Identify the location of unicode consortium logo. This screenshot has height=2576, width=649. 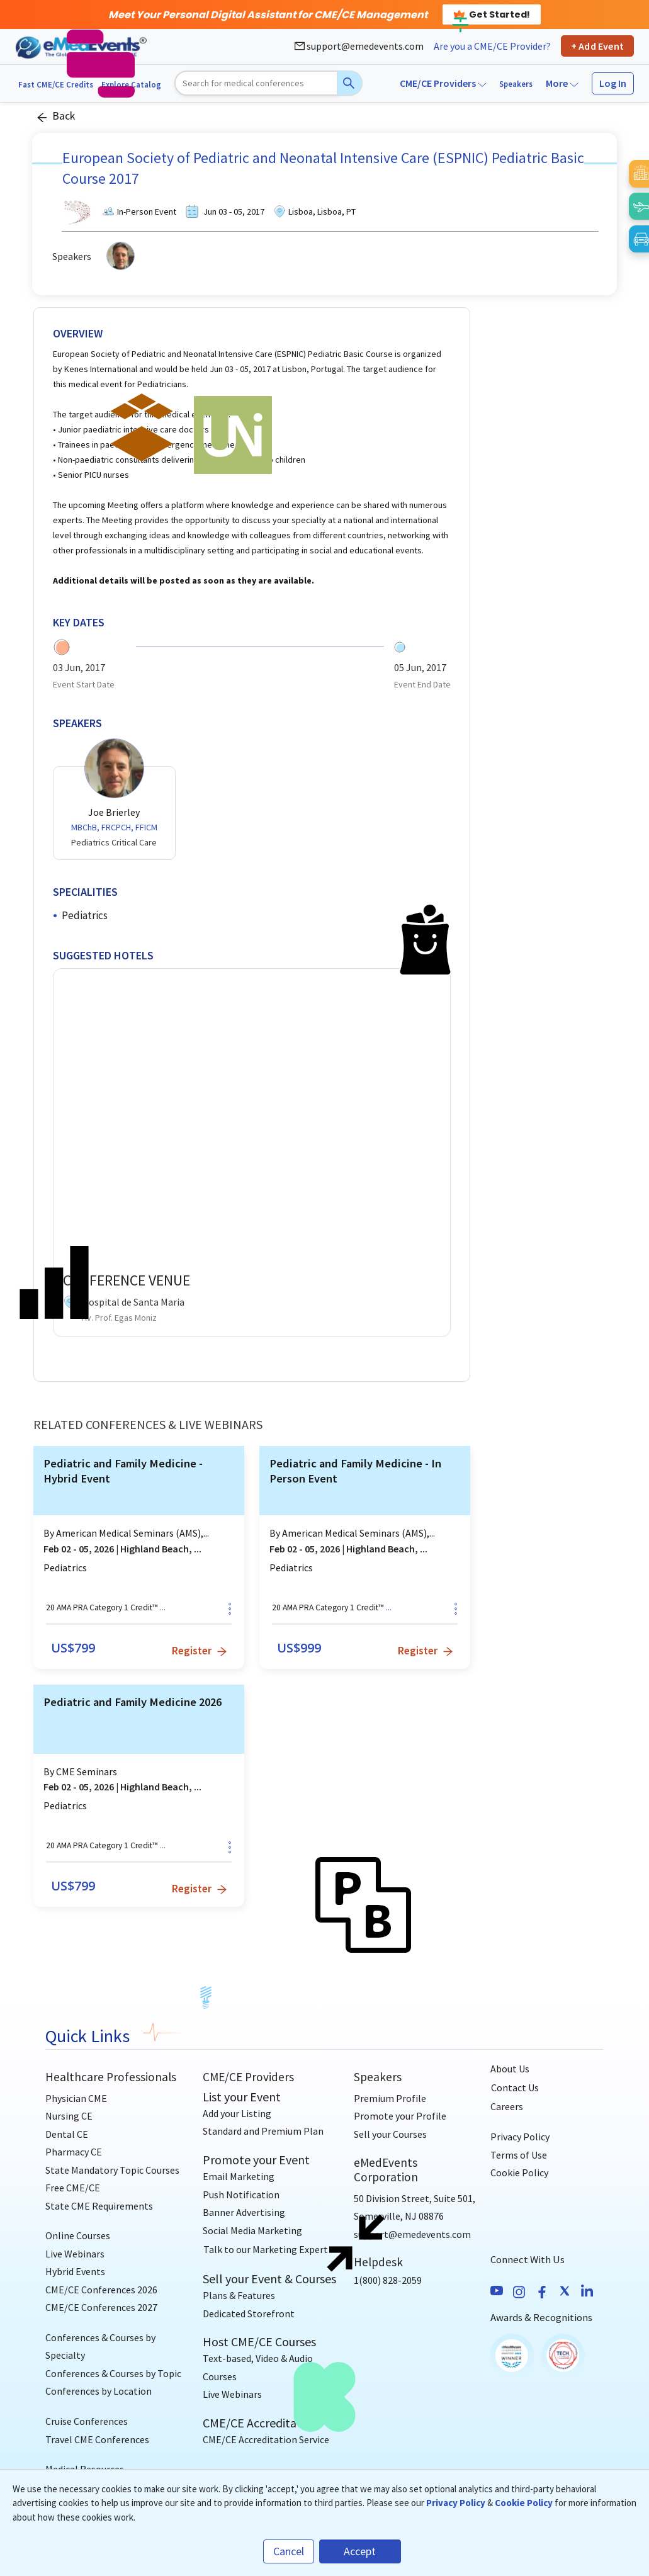
(233, 435).